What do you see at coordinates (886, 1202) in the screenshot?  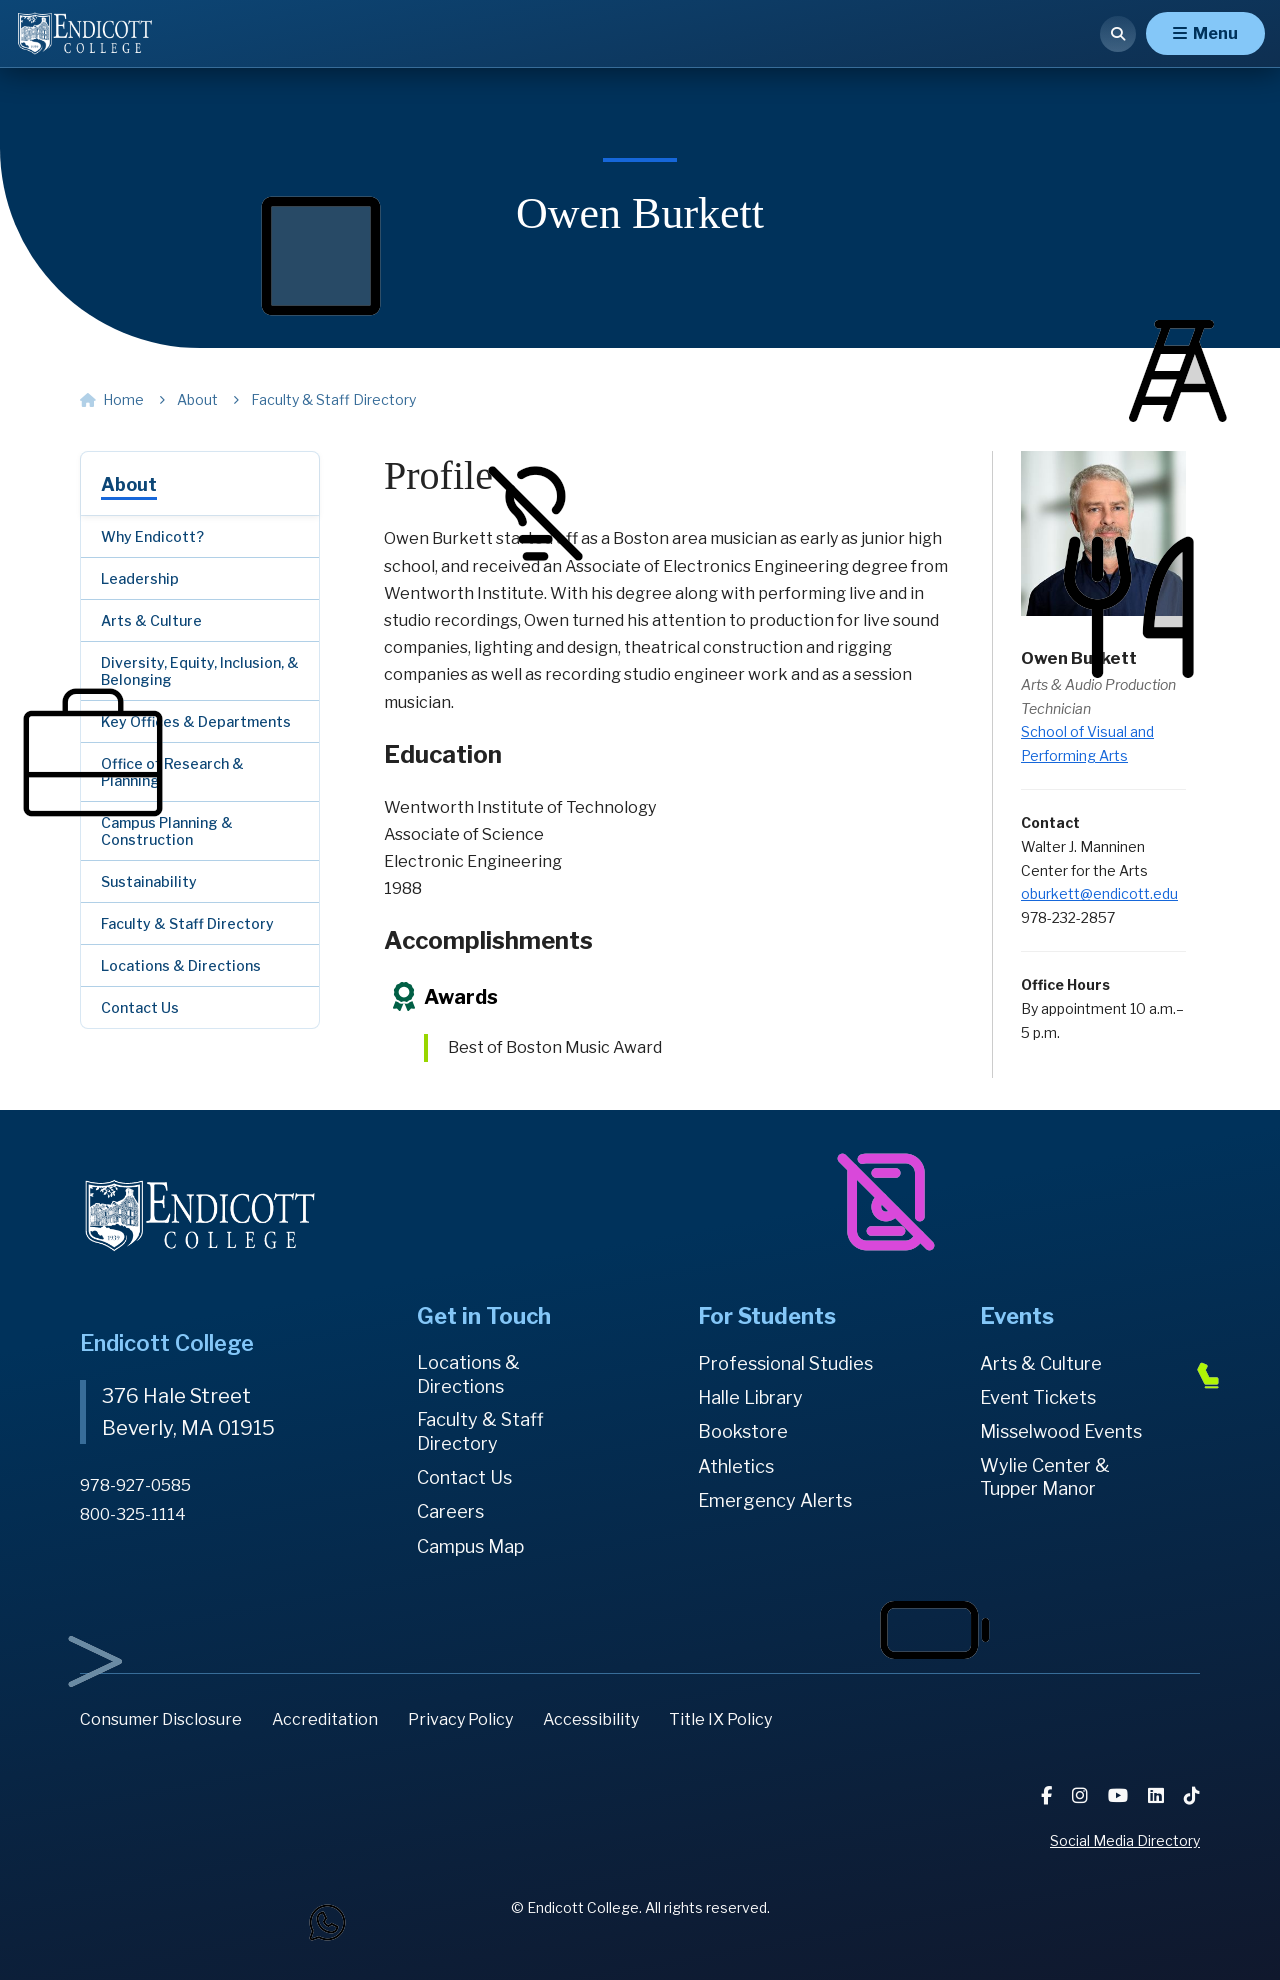 I see `disable or hide identification badge` at bounding box center [886, 1202].